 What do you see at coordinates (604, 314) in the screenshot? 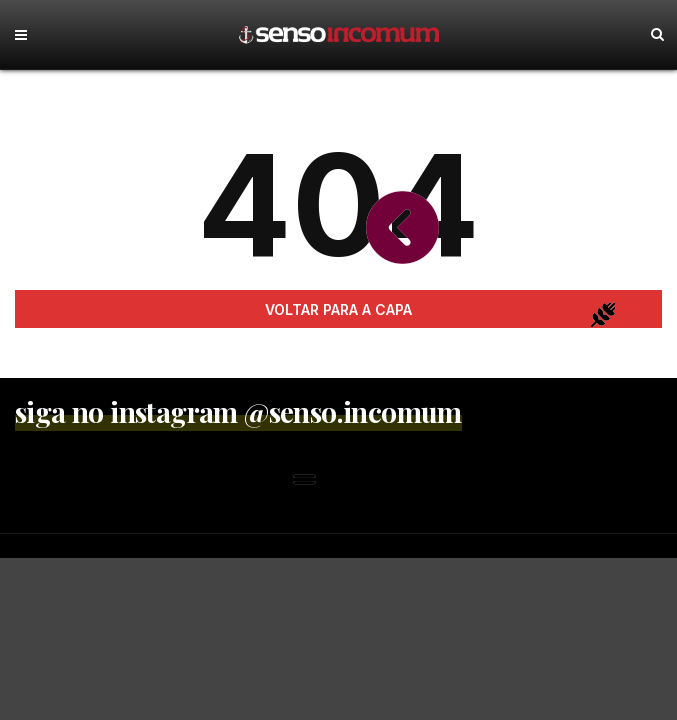
I see `indicates wheat or grain content in food items` at bounding box center [604, 314].